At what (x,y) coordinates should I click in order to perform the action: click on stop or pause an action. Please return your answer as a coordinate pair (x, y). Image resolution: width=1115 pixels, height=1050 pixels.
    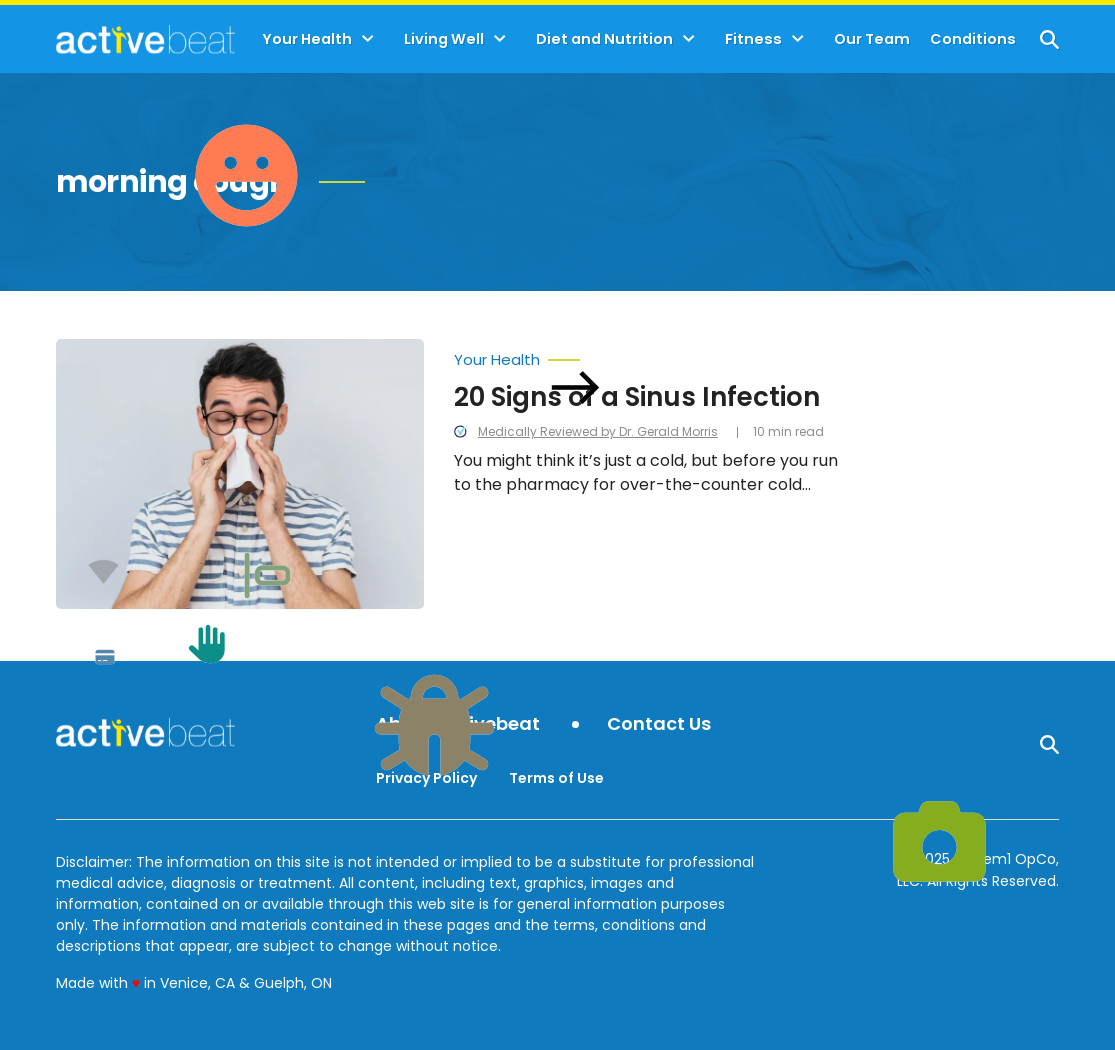
    Looking at the image, I should click on (208, 644).